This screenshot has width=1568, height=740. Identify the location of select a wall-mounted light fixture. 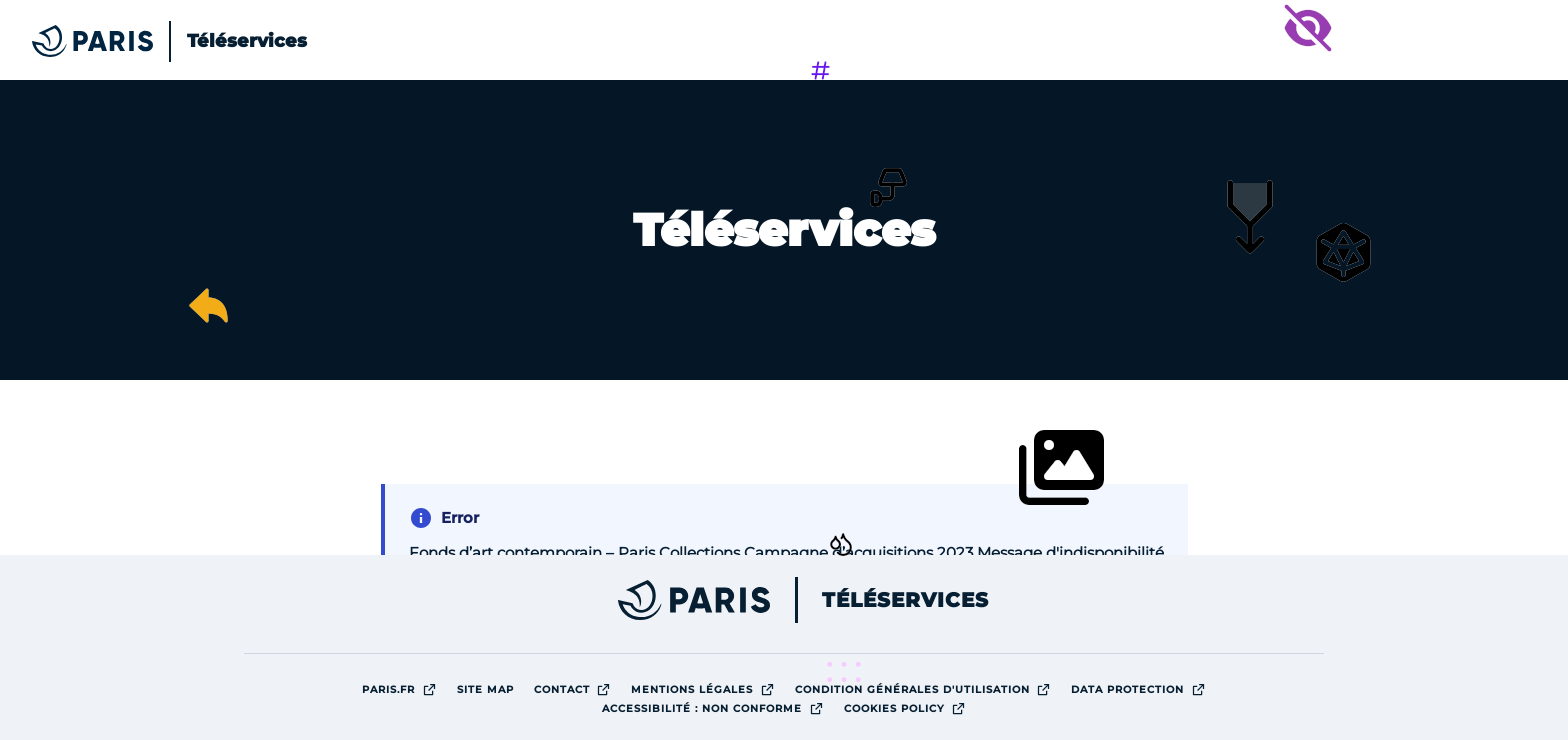
(888, 186).